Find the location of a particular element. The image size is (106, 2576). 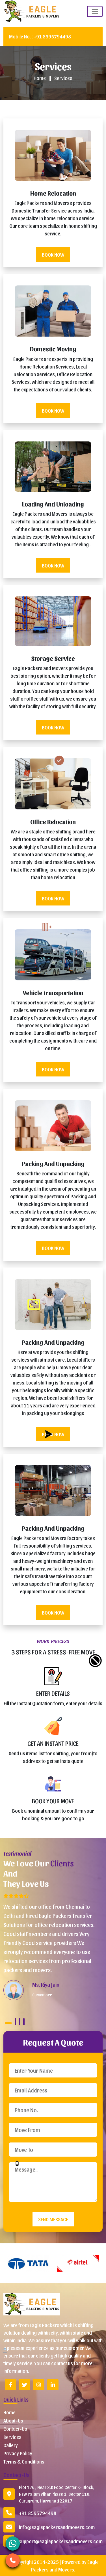

indicates a completed or successful action is located at coordinates (59, 760).